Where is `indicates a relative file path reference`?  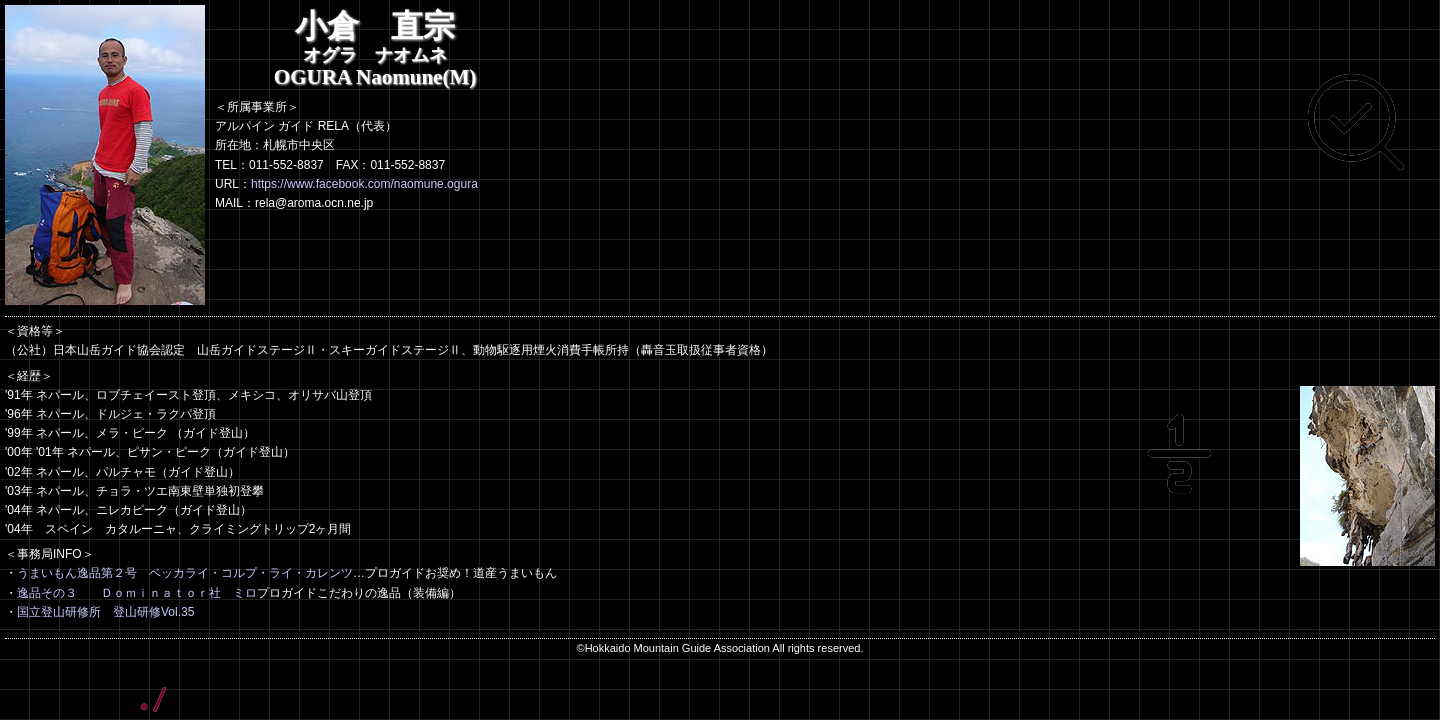
indicates a relative file path reference is located at coordinates (153, 699).